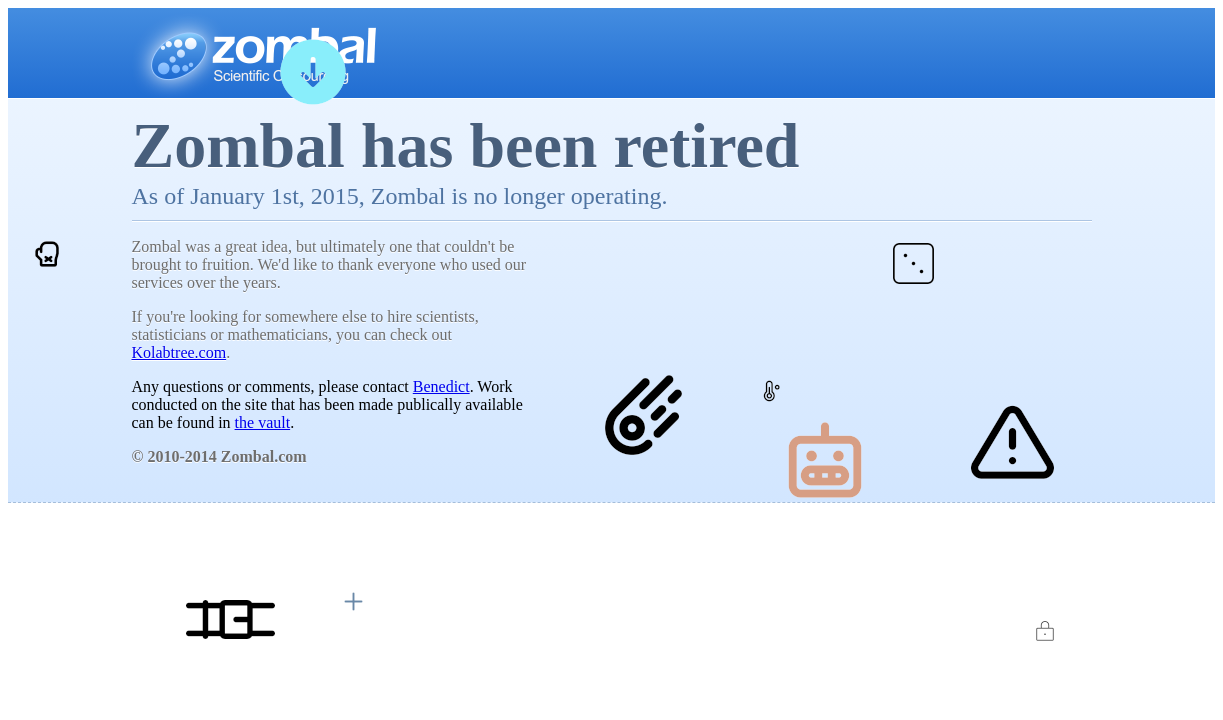  What do you see at coordinates (353, 601) in the screenshot?
I see `add a new item` at bounding box center [353, 601].